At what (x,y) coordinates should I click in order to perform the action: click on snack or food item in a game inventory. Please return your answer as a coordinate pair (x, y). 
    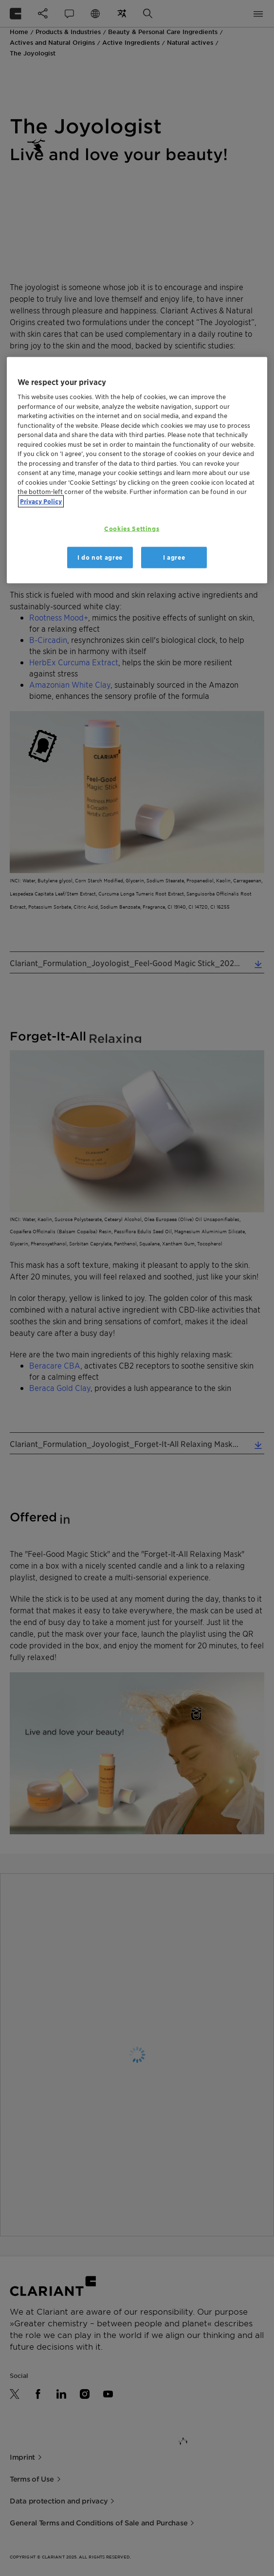
    Looking at the image, I should click on (196, 1714).